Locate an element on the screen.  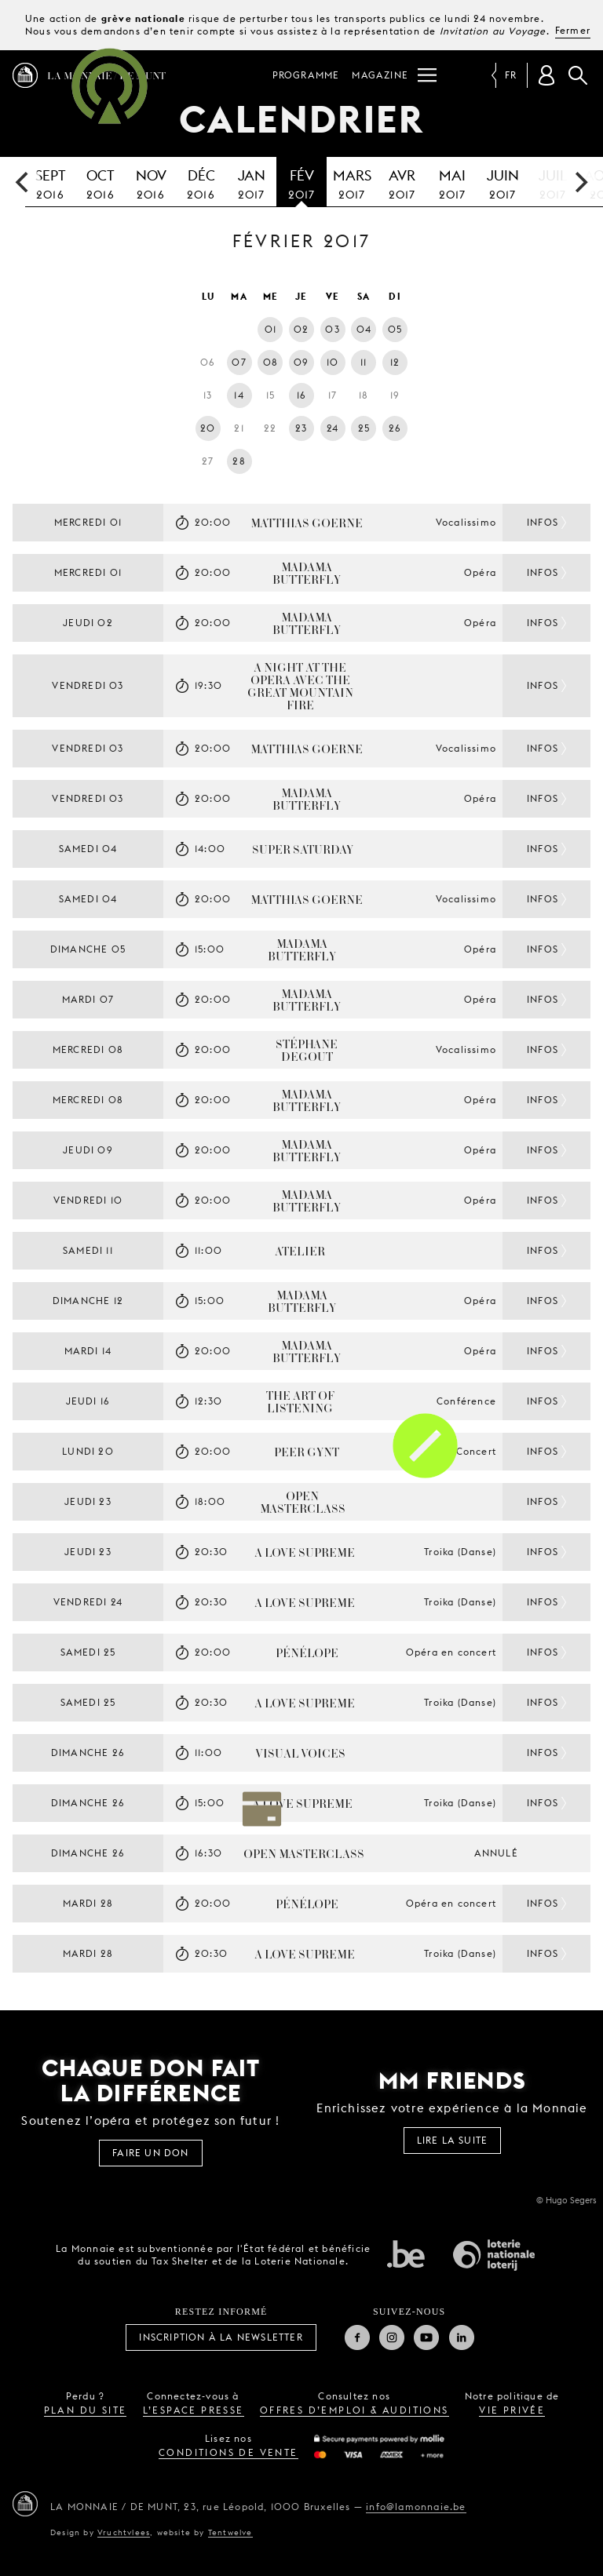
enable GPS or location tracking is located at coordinates (109, 86).